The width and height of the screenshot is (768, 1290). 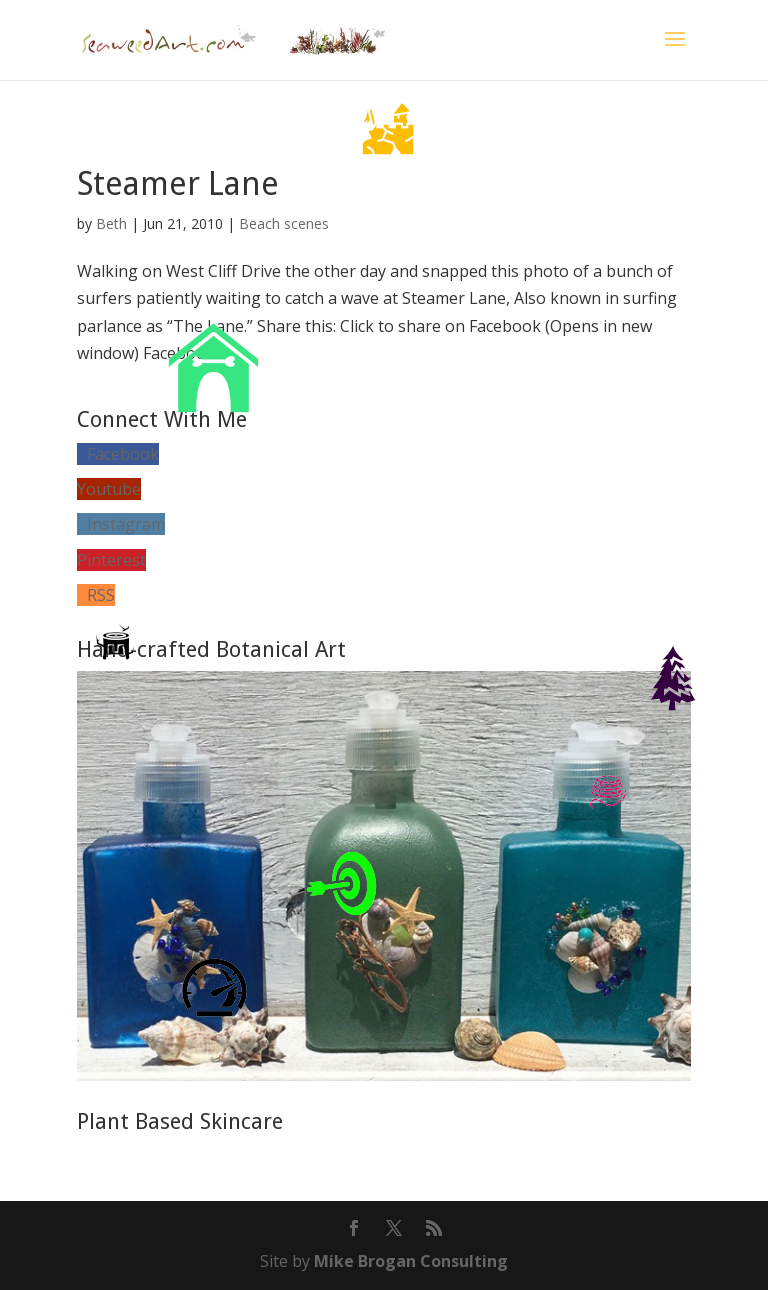 I want to click on set or view your goals, so click(x=341, y=883).